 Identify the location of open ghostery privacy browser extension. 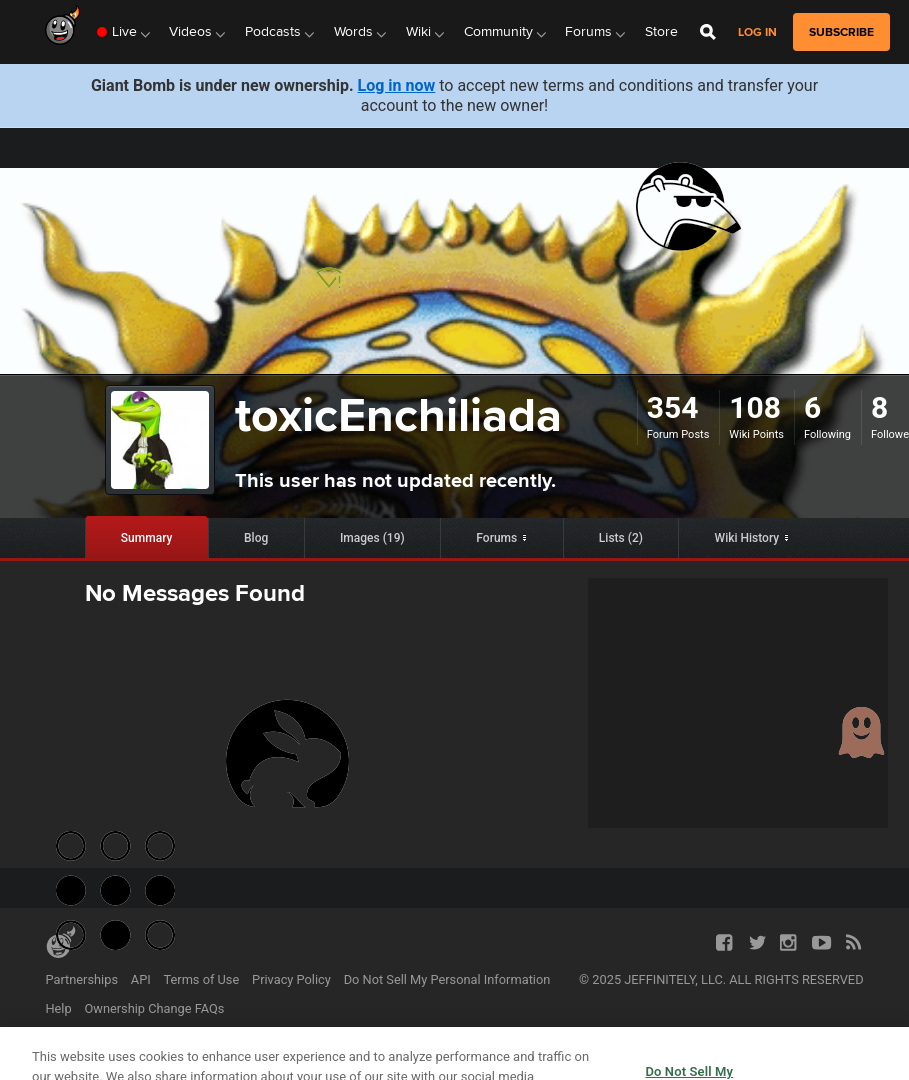
(861, 732).